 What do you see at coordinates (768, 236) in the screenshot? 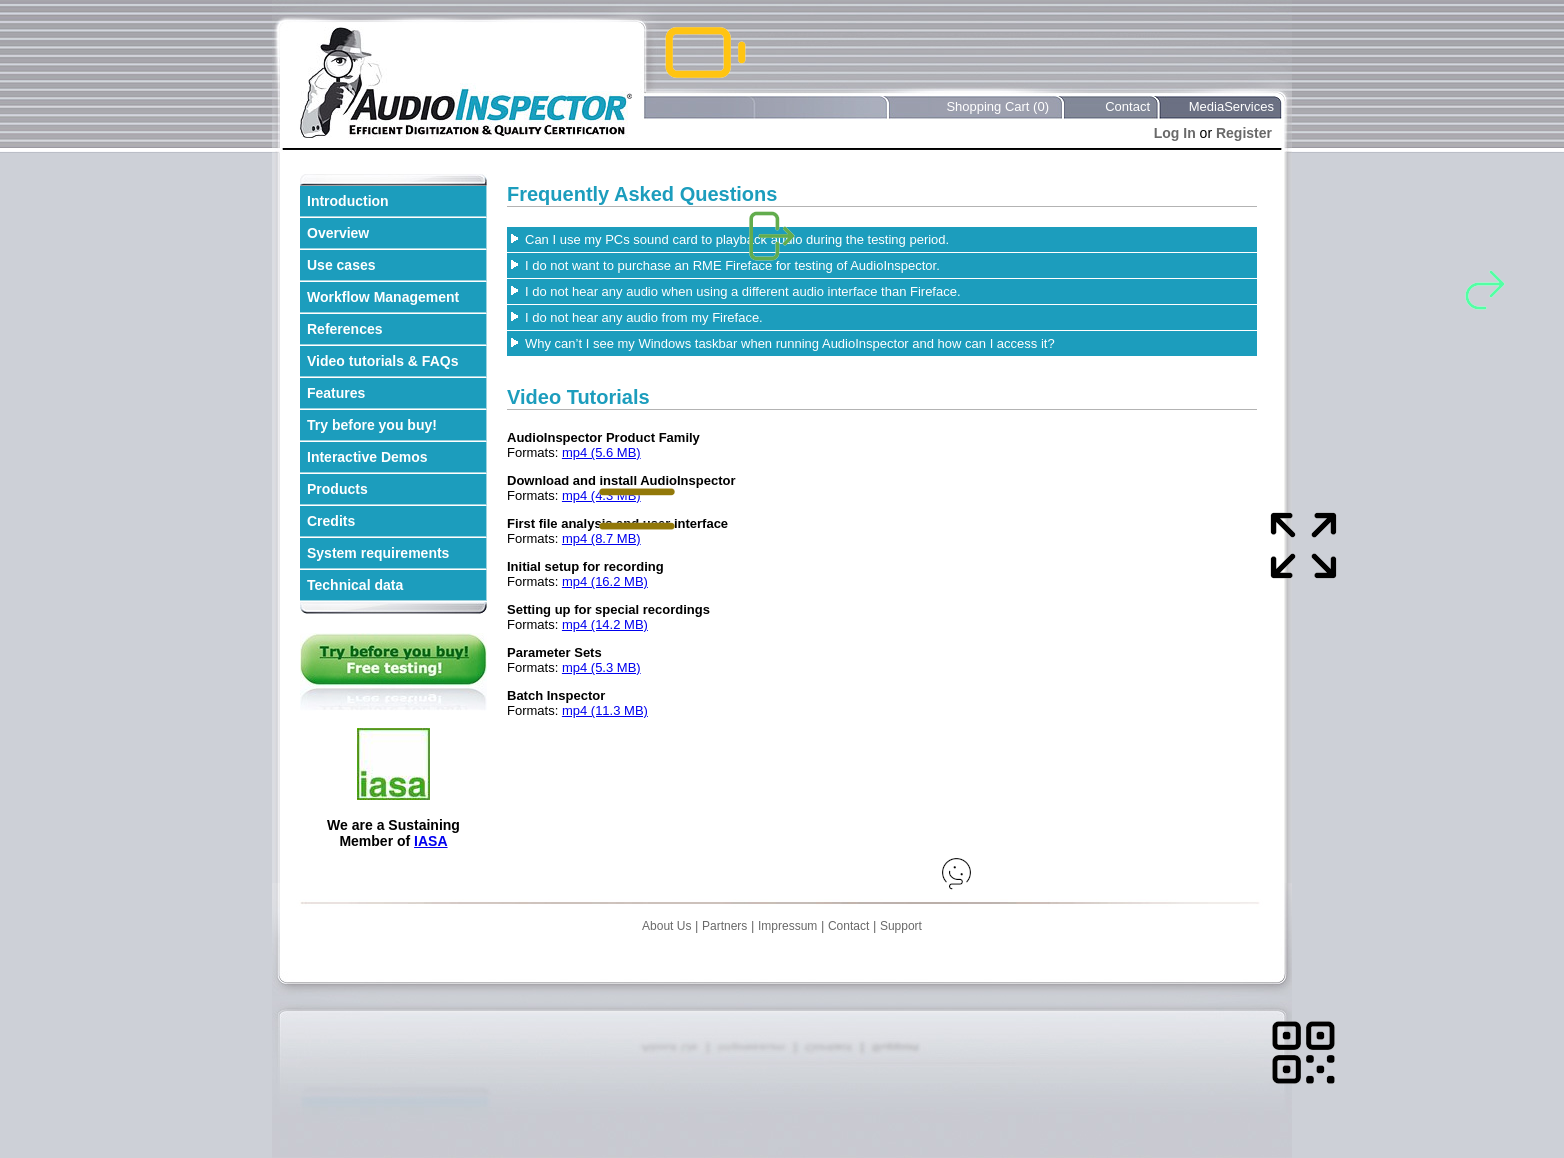
I see `sign out or log out of account` at bounding box center [768, 236].